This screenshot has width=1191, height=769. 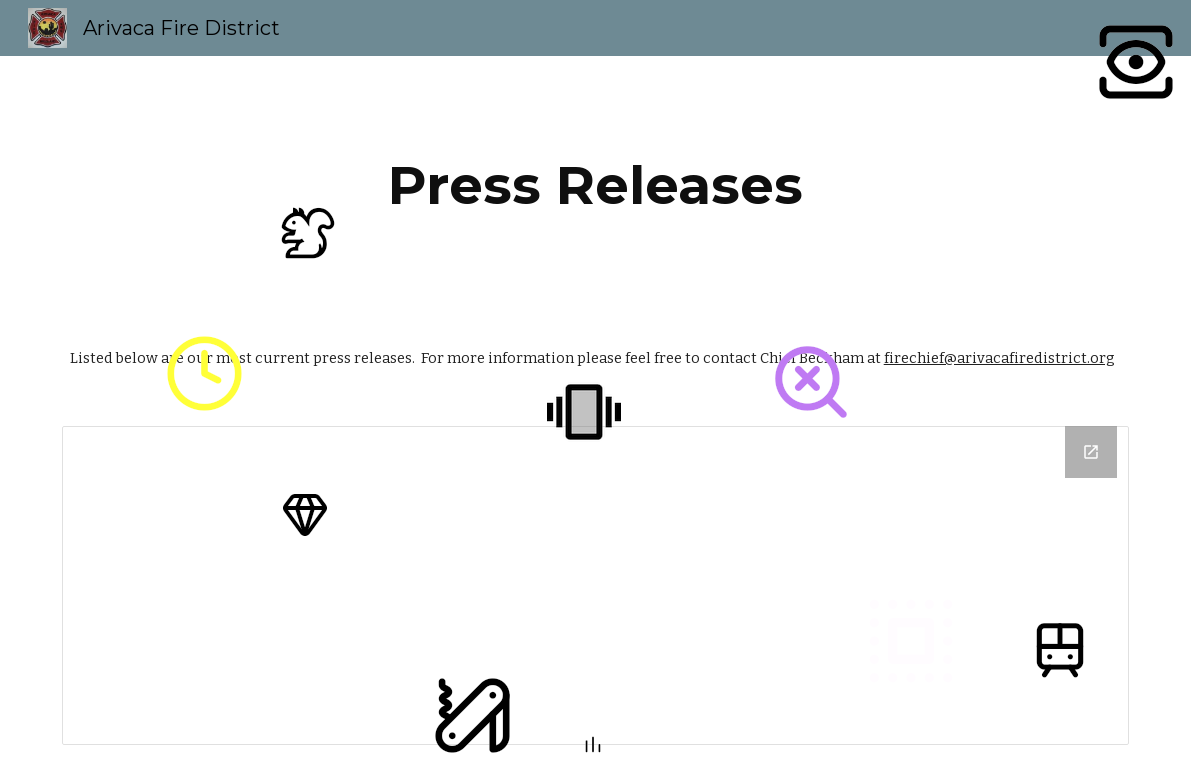 I want to click on view or preview content, so click(x=1136, y=62).